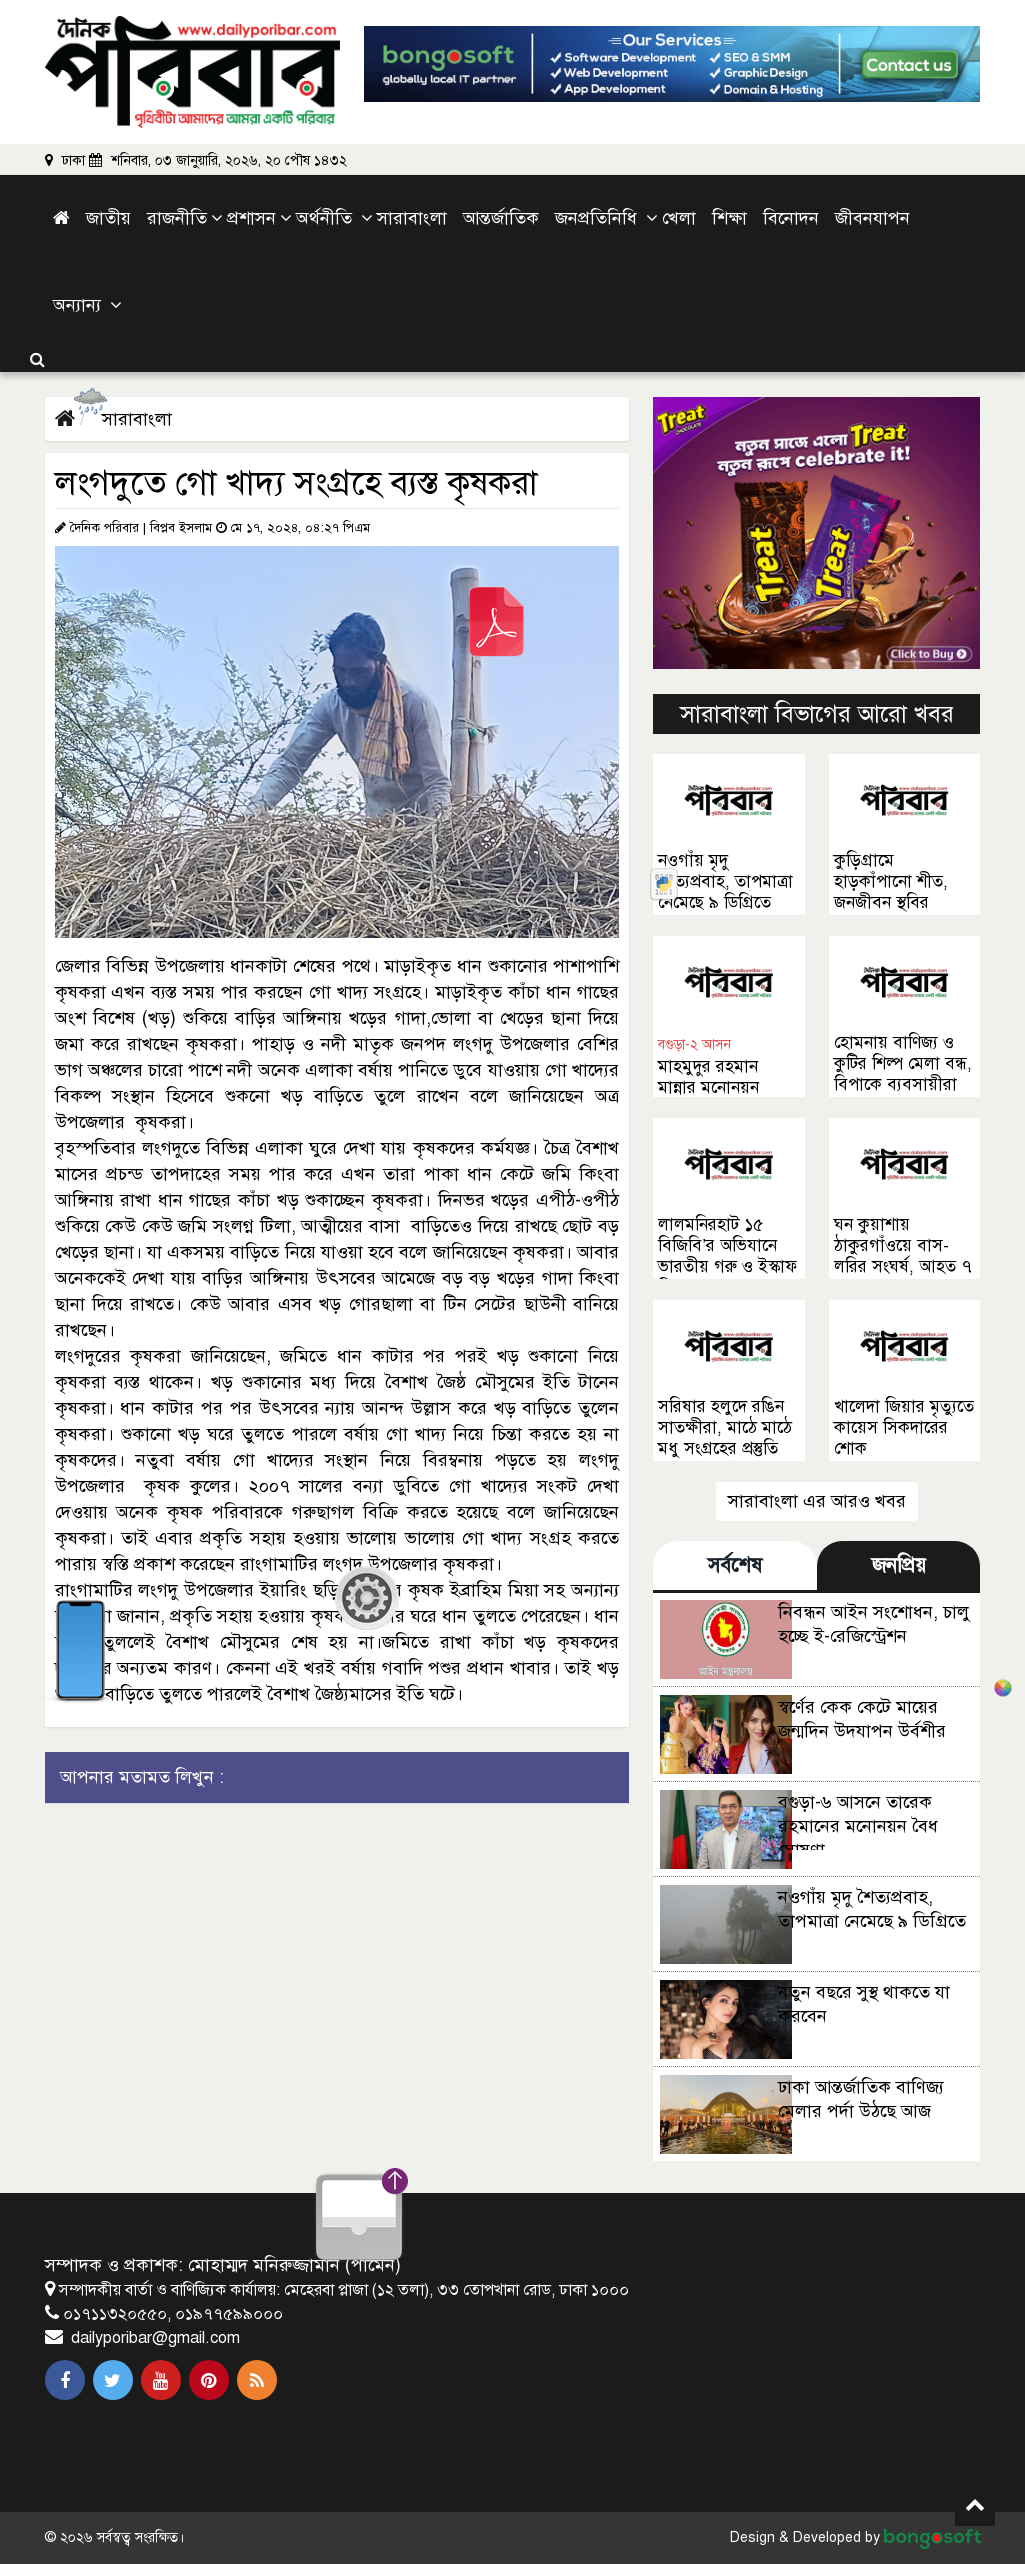  I want to click on open color management settings, so click(1003, 1688).